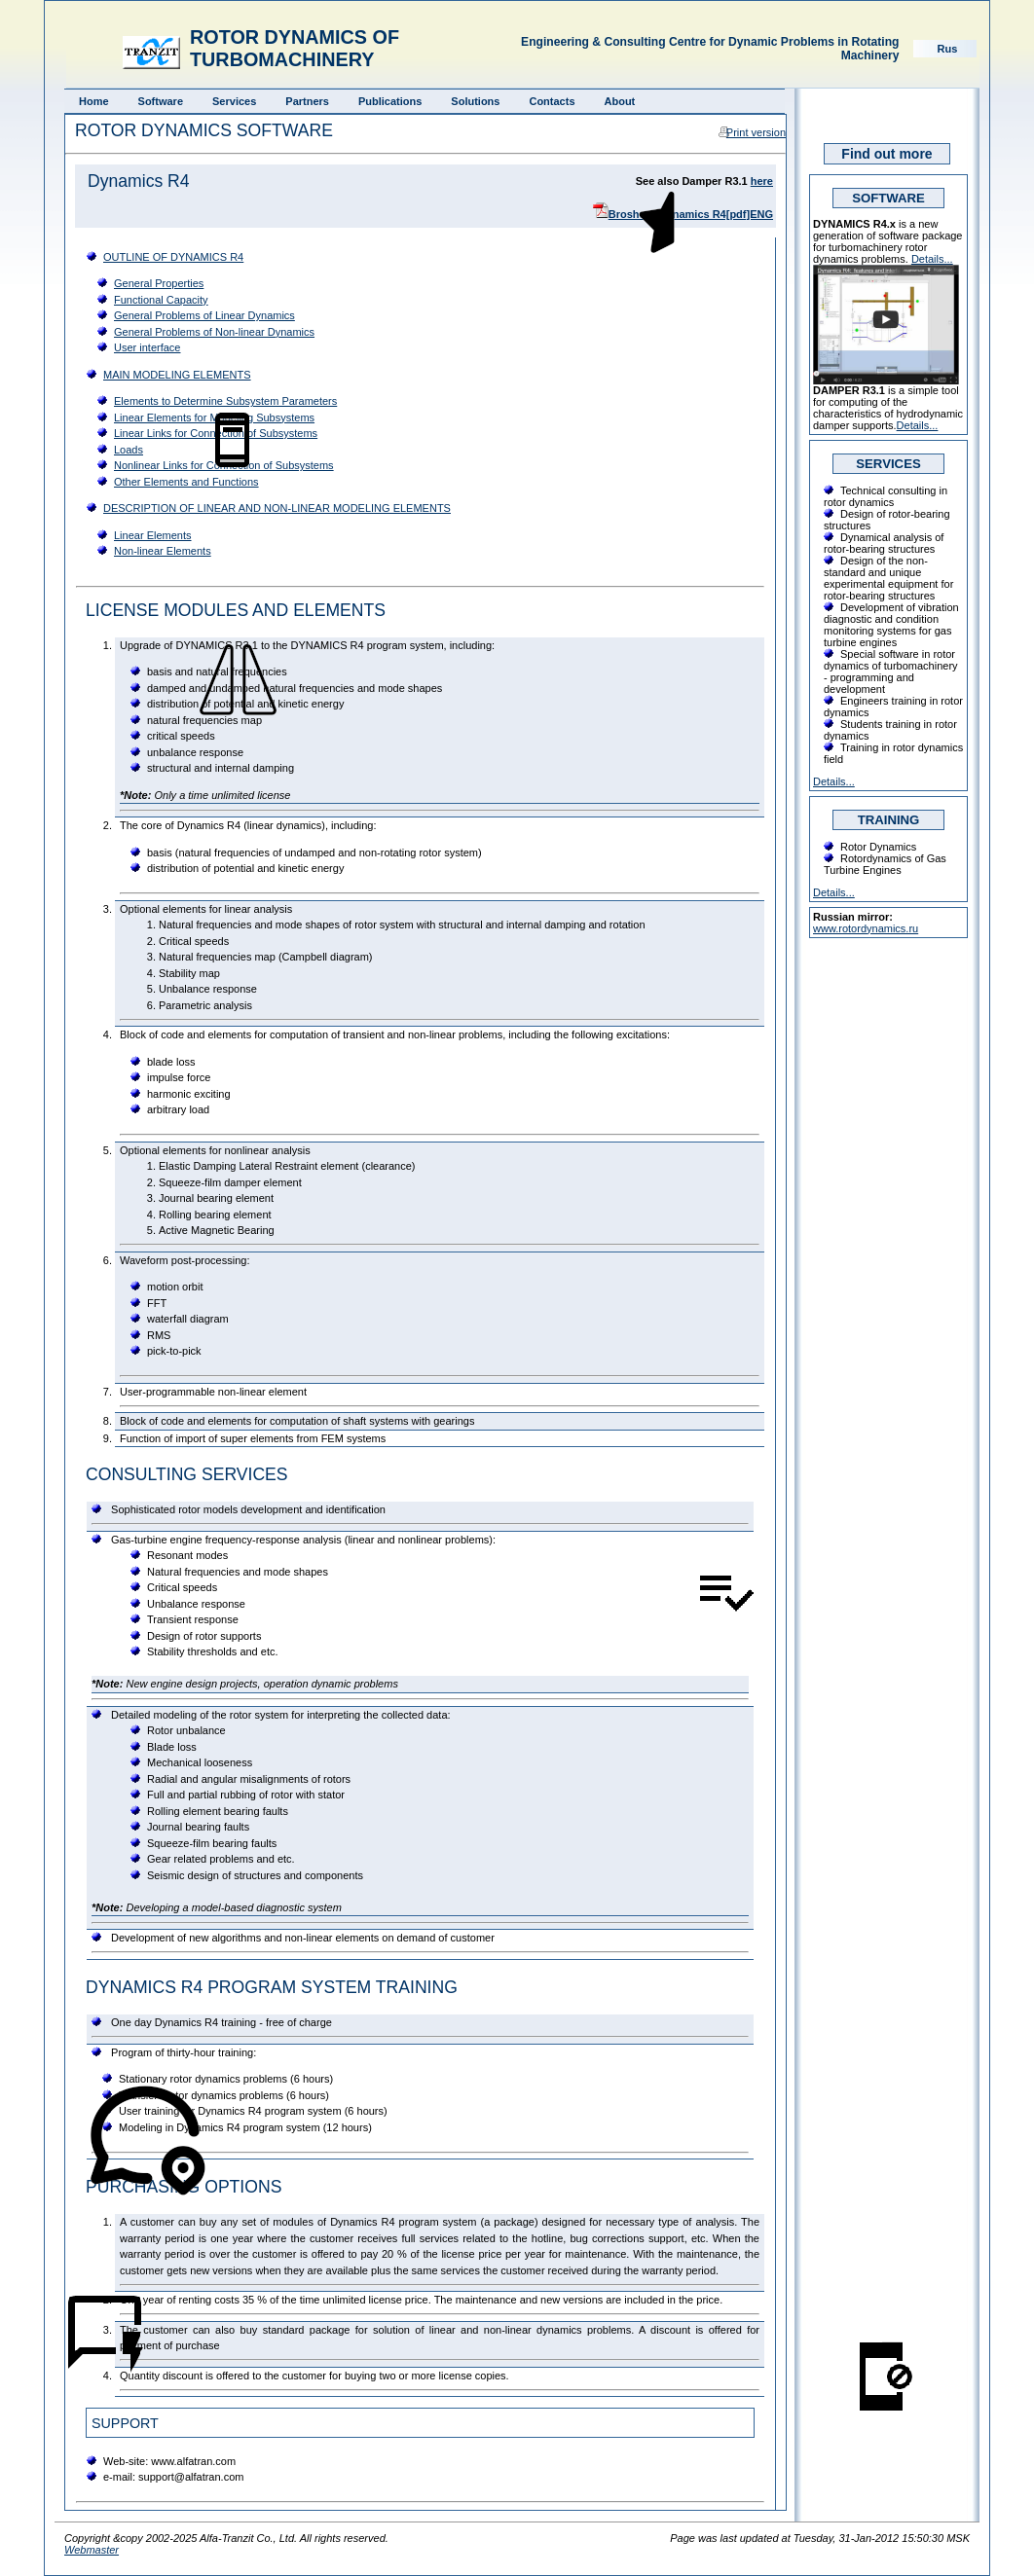 Image resolution: width=1034 pixels, height=2576 pixels. Describe the element at coordinates (145, 2135) in the screenshot. I see `pin a conversation to a location` at that location.